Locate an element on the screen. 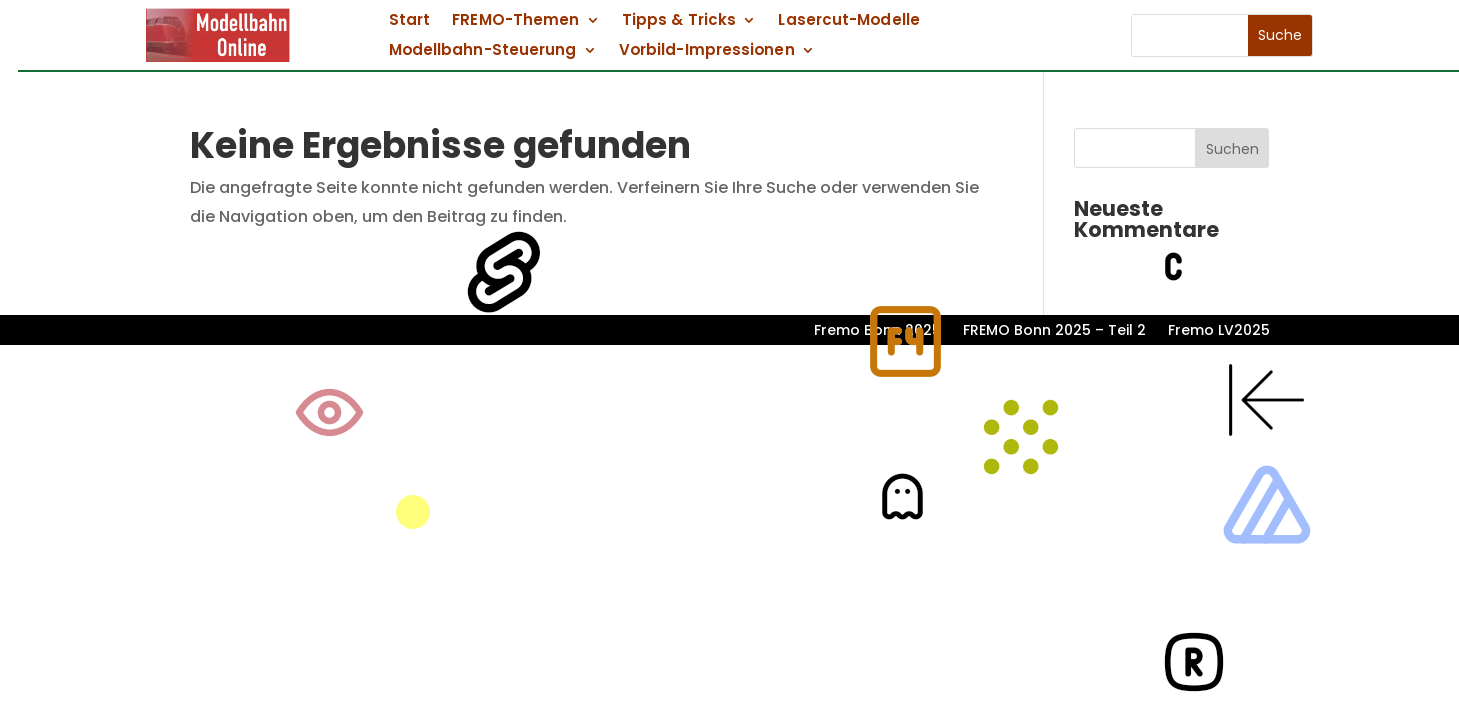  do not use chlorine bleach care instruction is located at coordinates (1267, 509).